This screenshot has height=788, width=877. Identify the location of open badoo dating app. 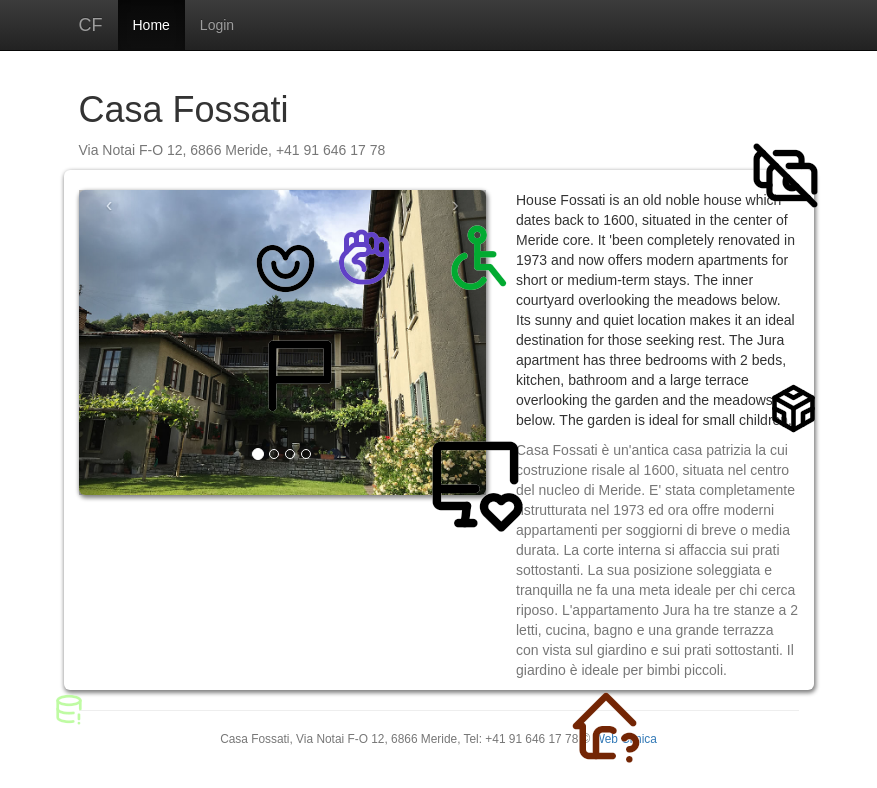
(285, 268).